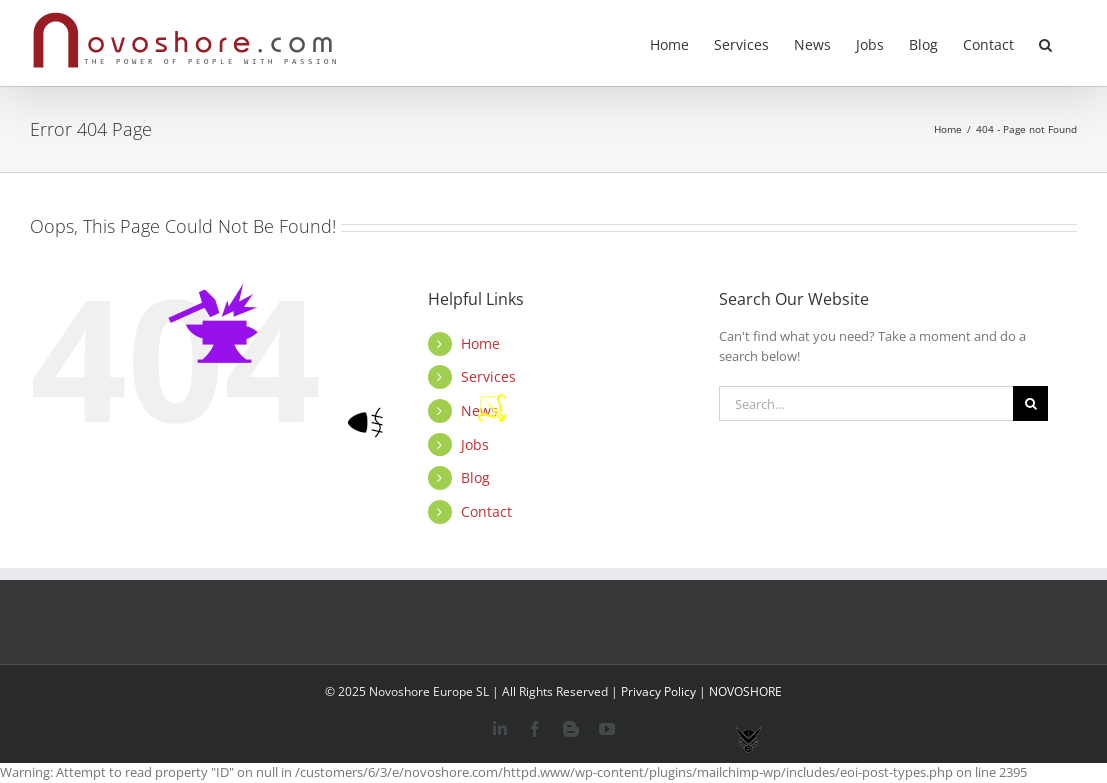  Describe the element at coordinates (213, 318) in the screenshot. I see `access the blacksmithing or crafting menu` at that location.